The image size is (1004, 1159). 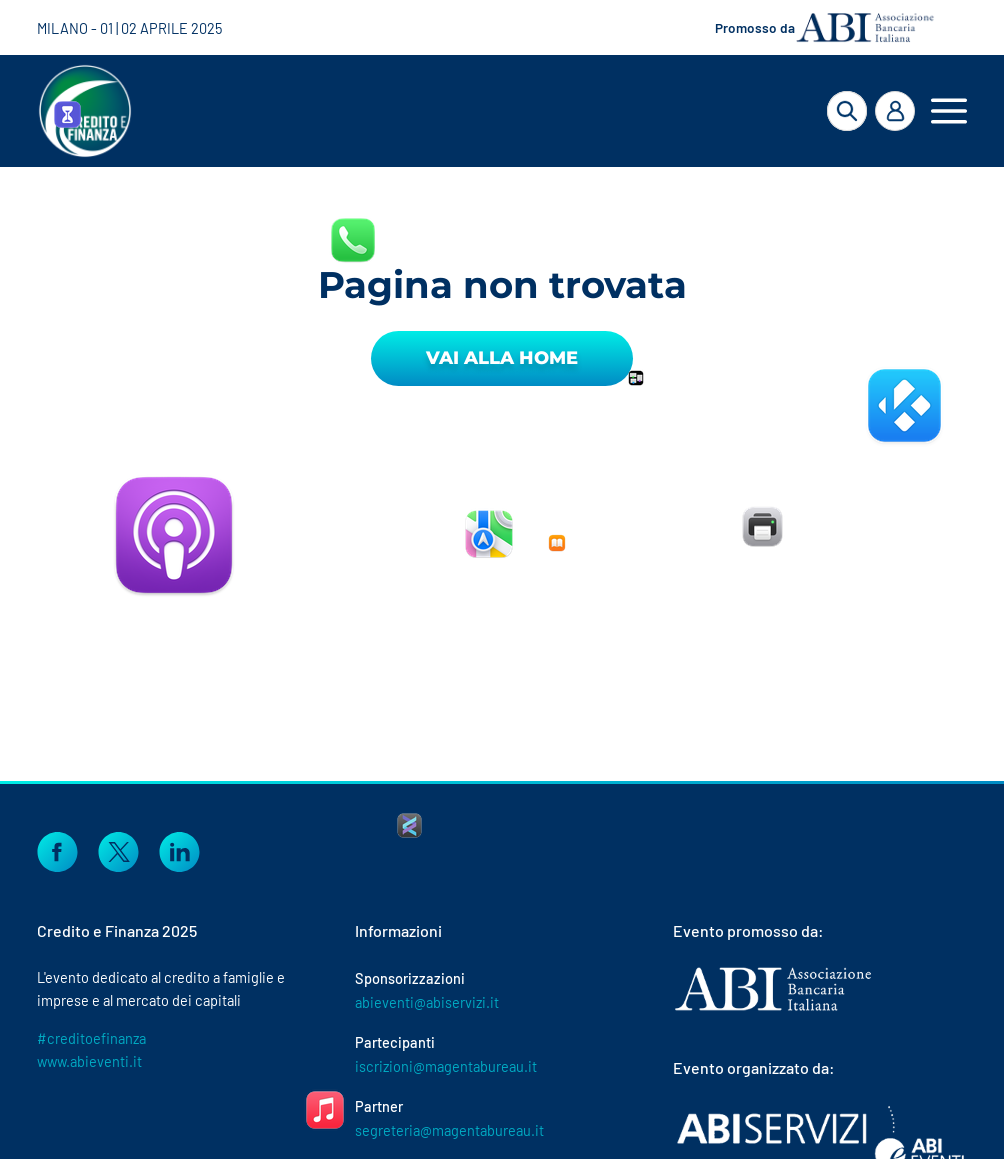 I want to click on open Apple Books app, so click(x=557, y=543).